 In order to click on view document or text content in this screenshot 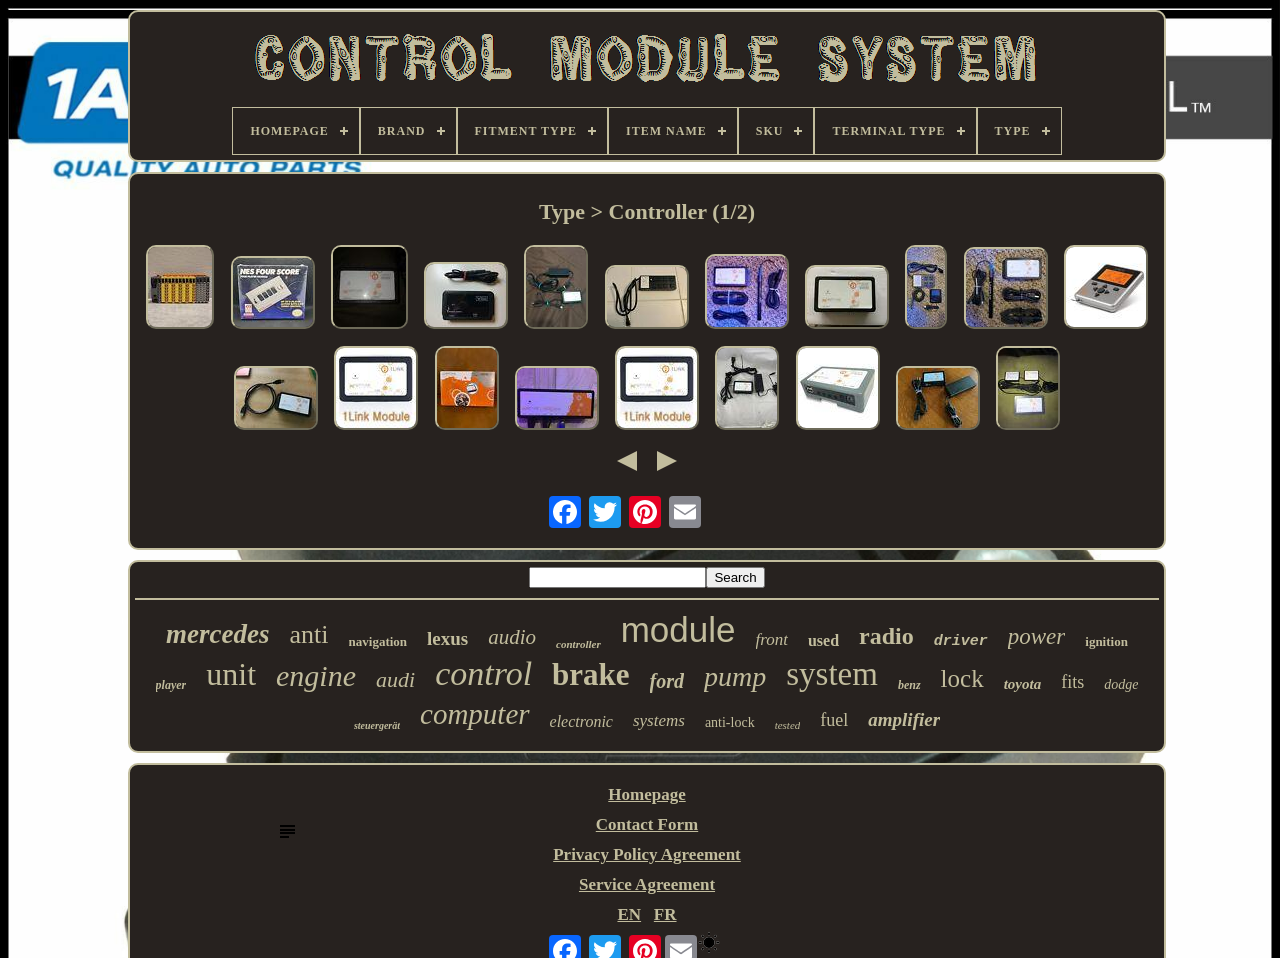, I will do `click(287, 831)`.